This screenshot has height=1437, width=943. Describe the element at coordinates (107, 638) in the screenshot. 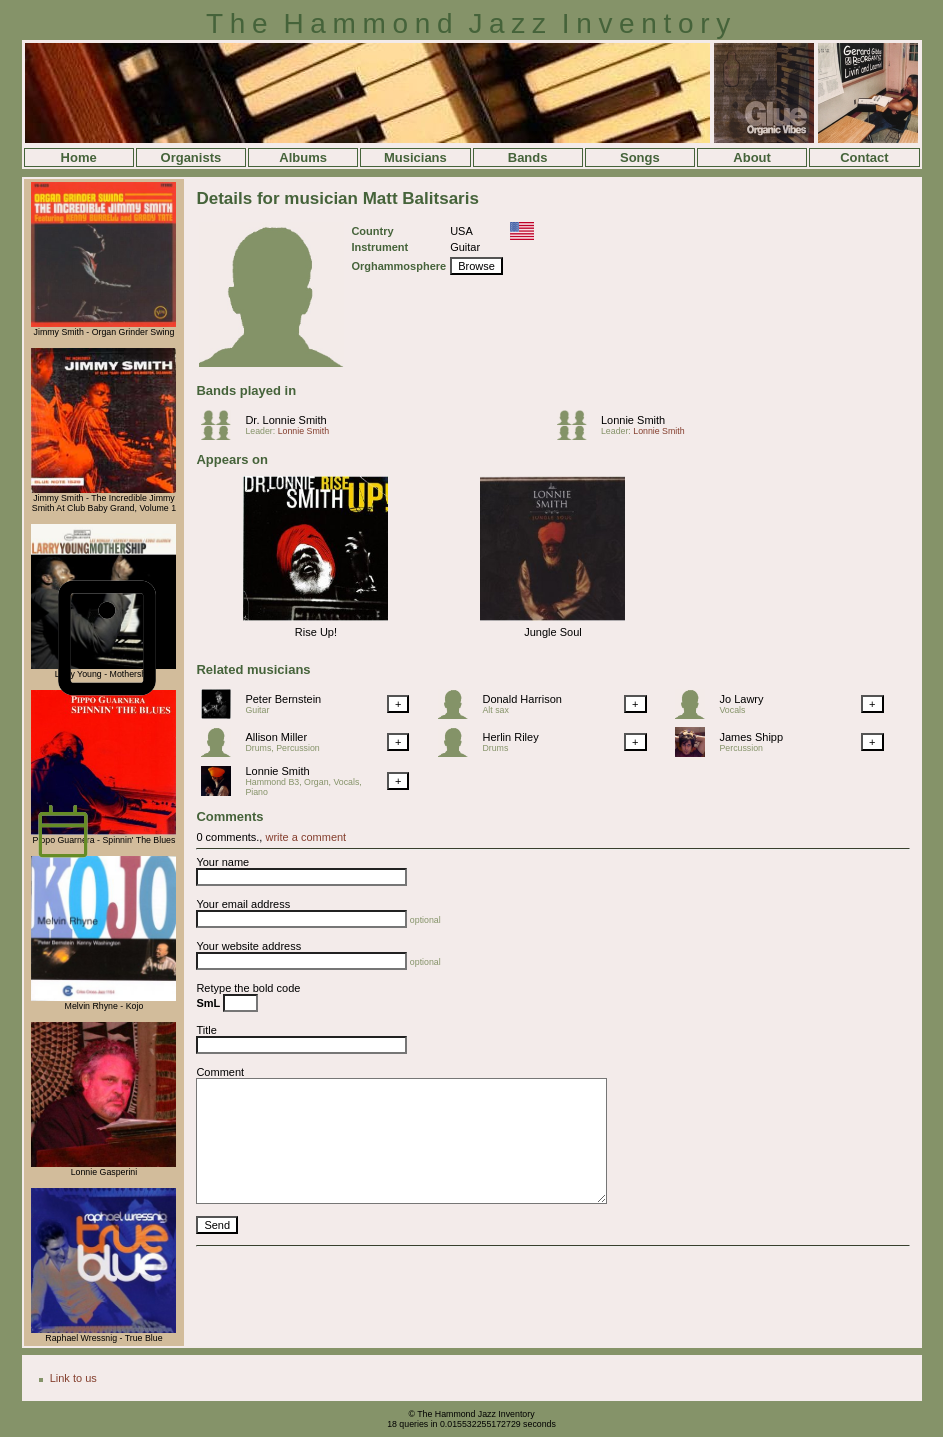

I see `tablet device with front-facing camera` at that location.